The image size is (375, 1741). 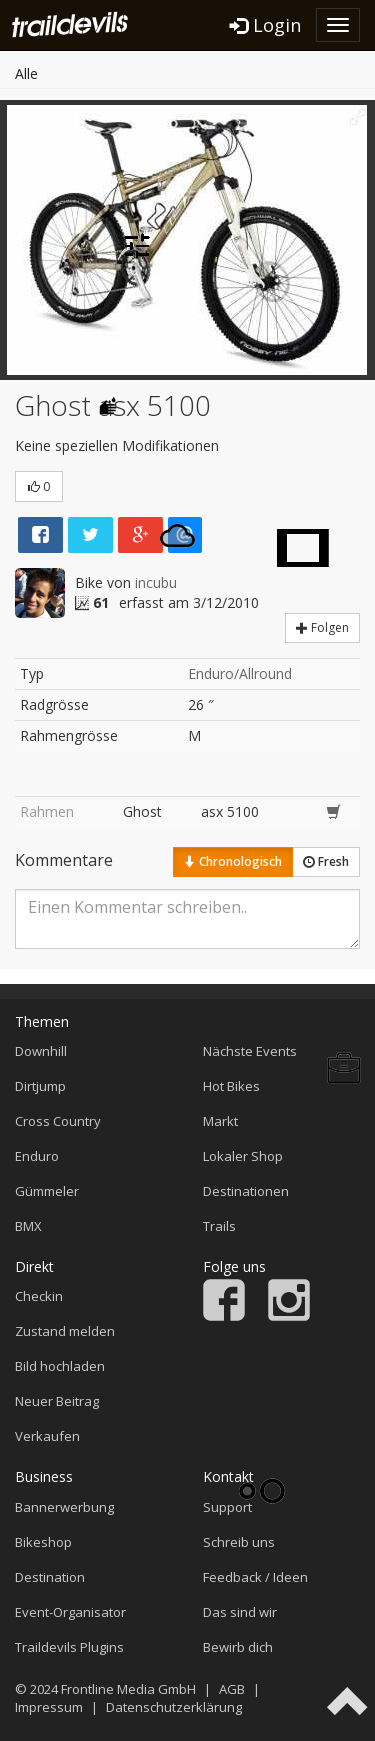 I want to click on access work or business-related features, so click(x=344, y=1069).